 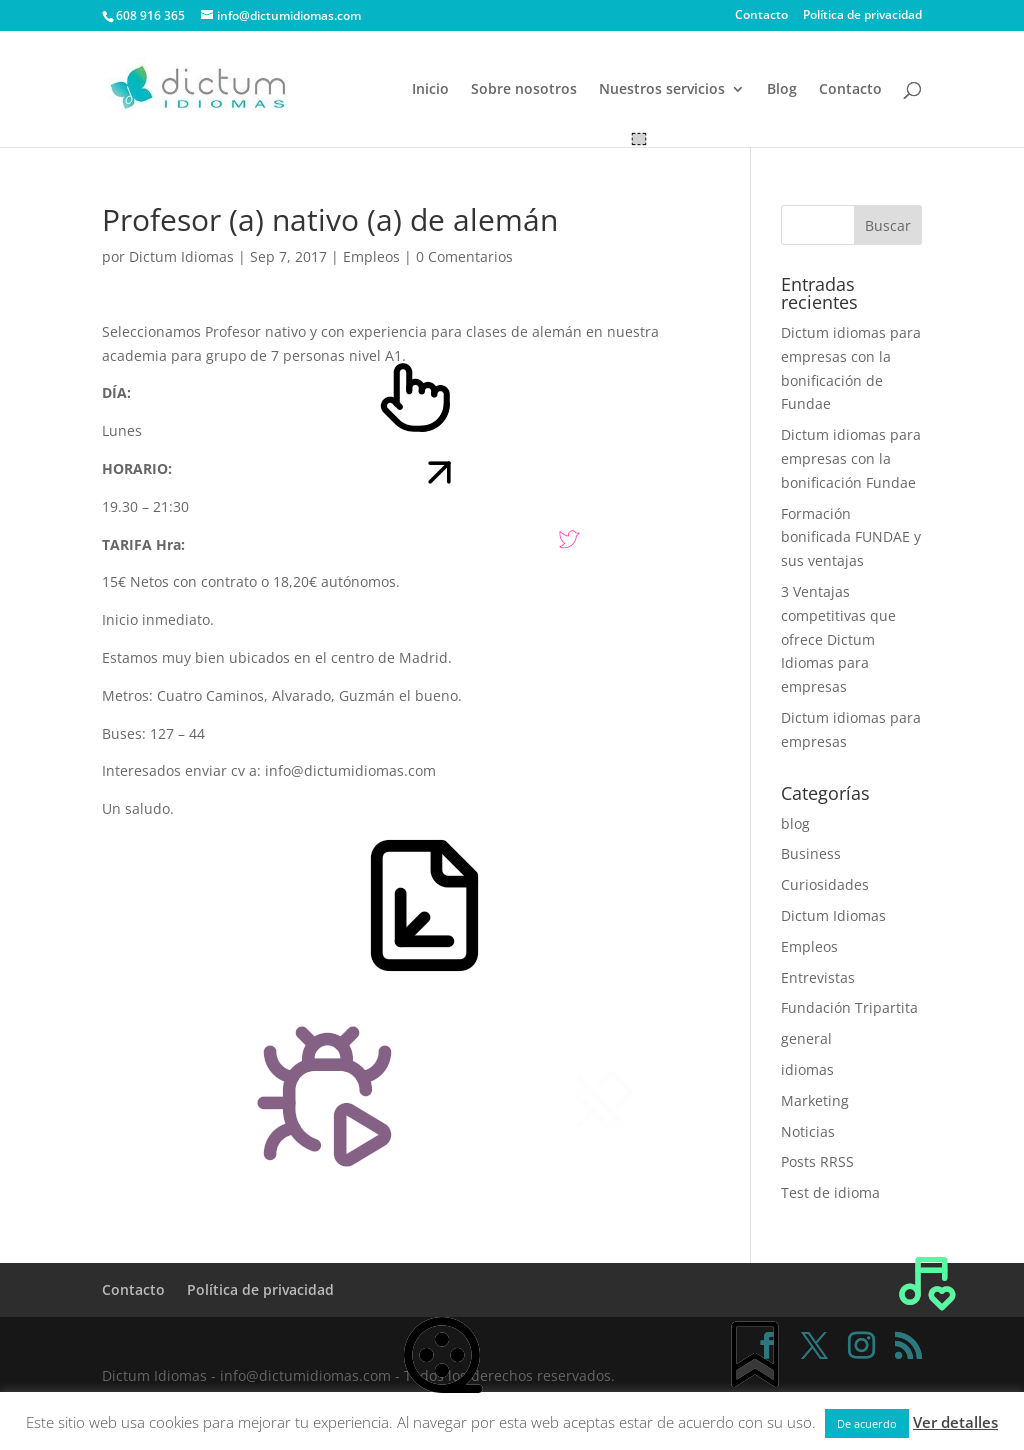 I want to click on save this item for later, so click(x=755, y=1353).